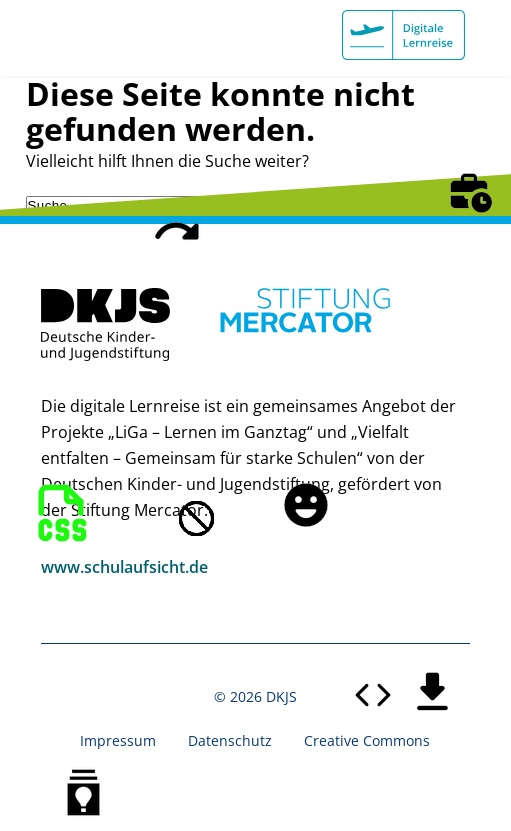 Image resolution: width=511 pixels, height=831 pixels. Describe the element at coordinates (432, 692) in the screenshot. I see `download a file or content` at that location.